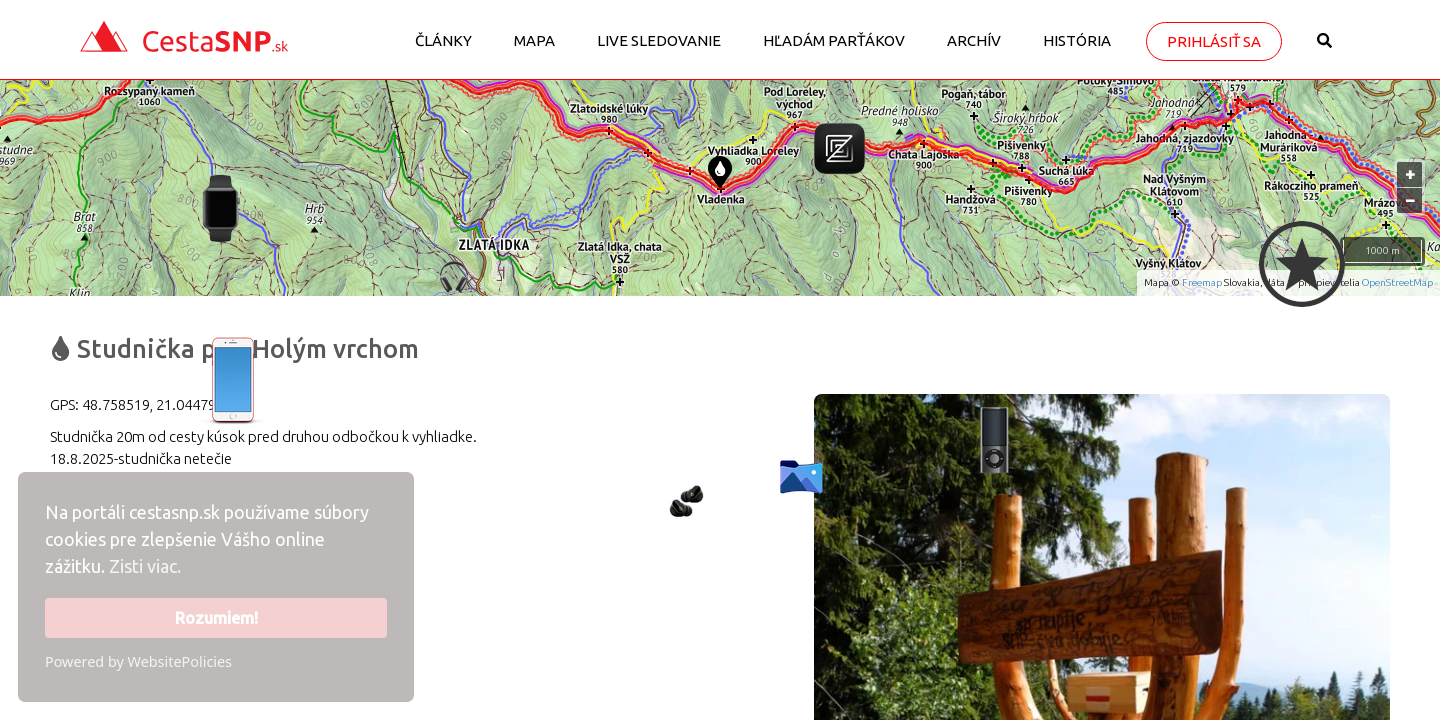 Image resolution: width=1440 pixels, height=720 pixels. What do you see at coordinates (233, 381) in the screenshot?
I see `iPhone 7 device icon for system identification` at bounding box center [233, 381].